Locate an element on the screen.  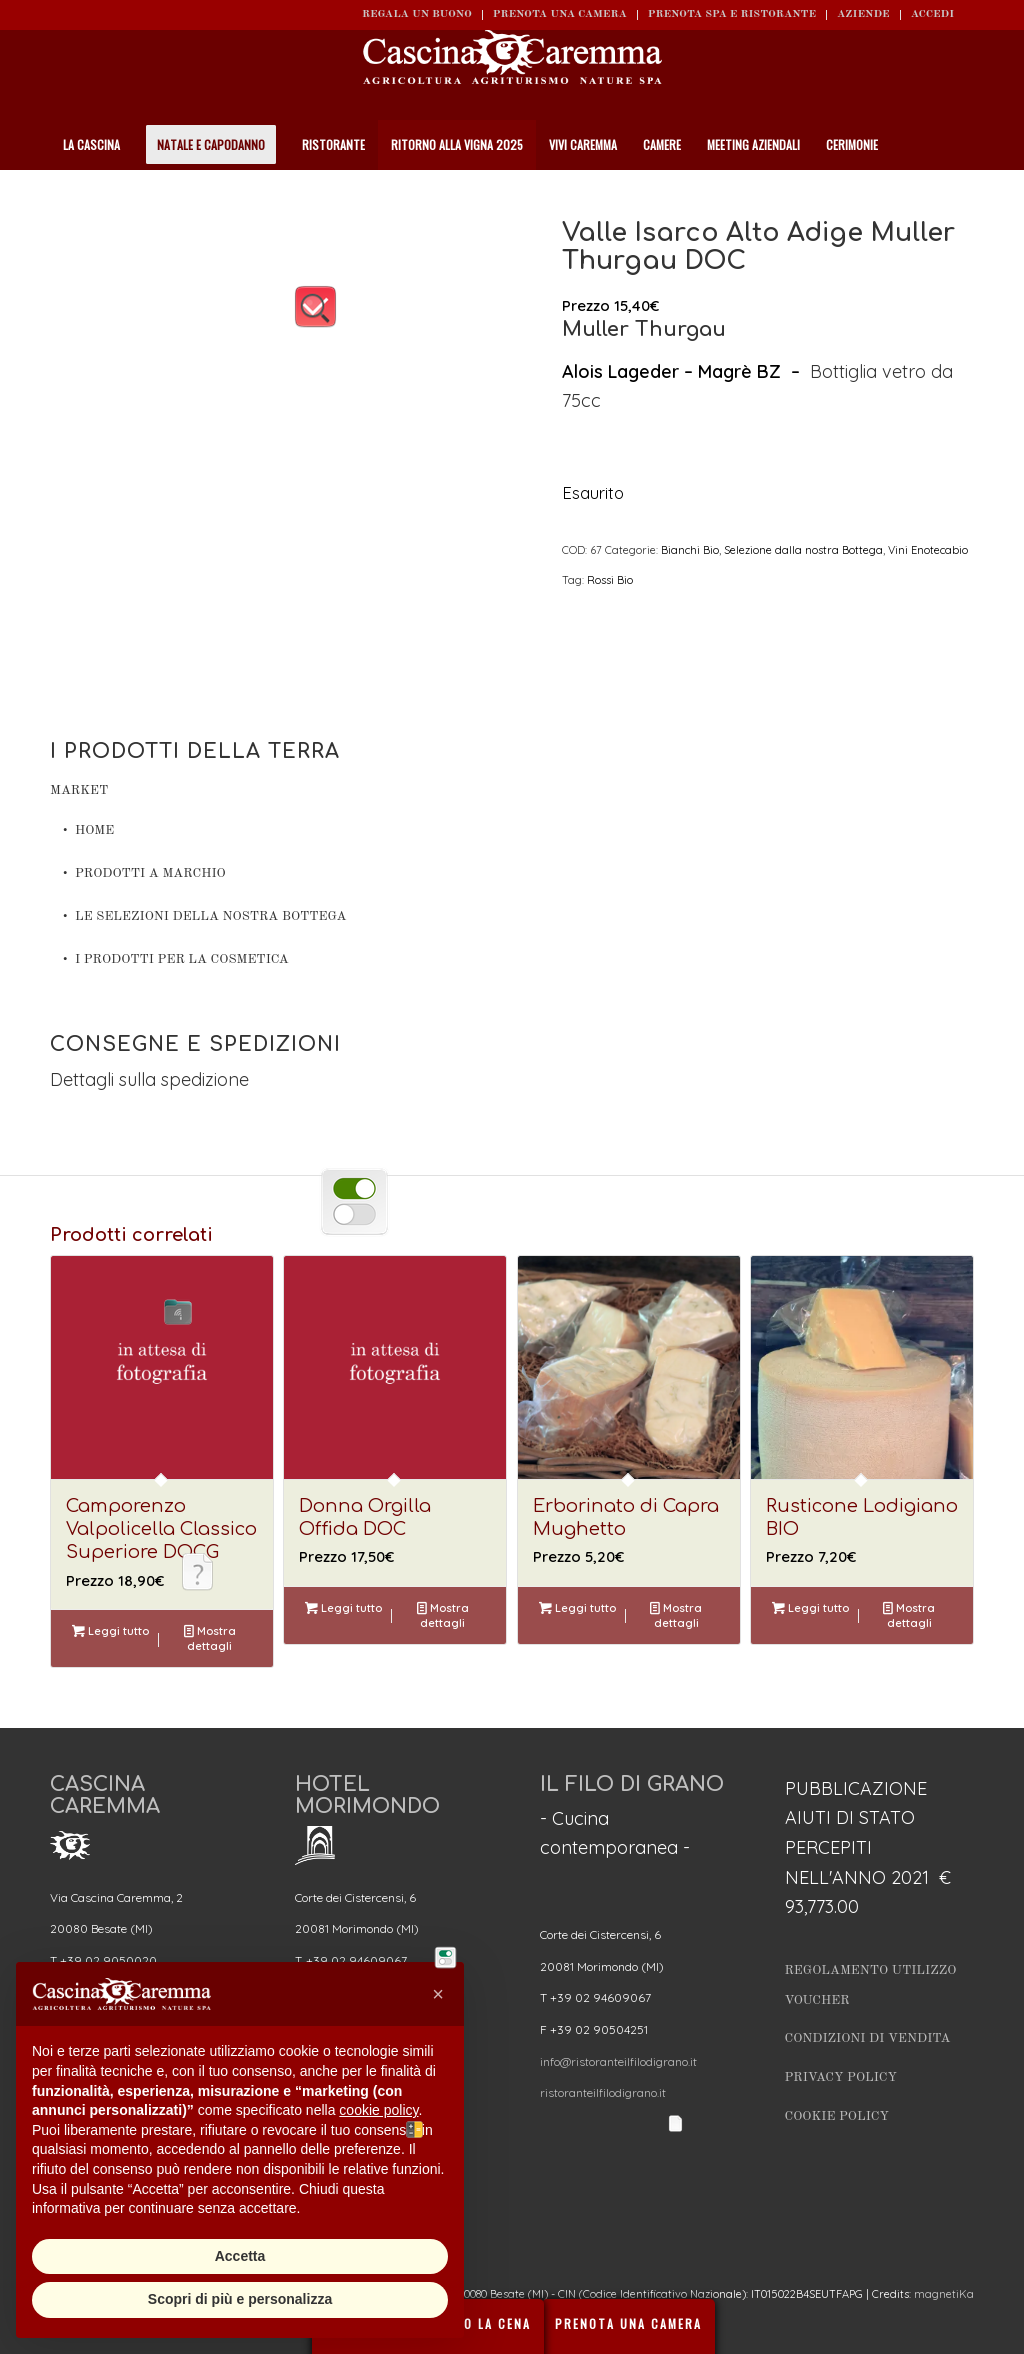
open the calculator app is located at coordinates (414, 2129).